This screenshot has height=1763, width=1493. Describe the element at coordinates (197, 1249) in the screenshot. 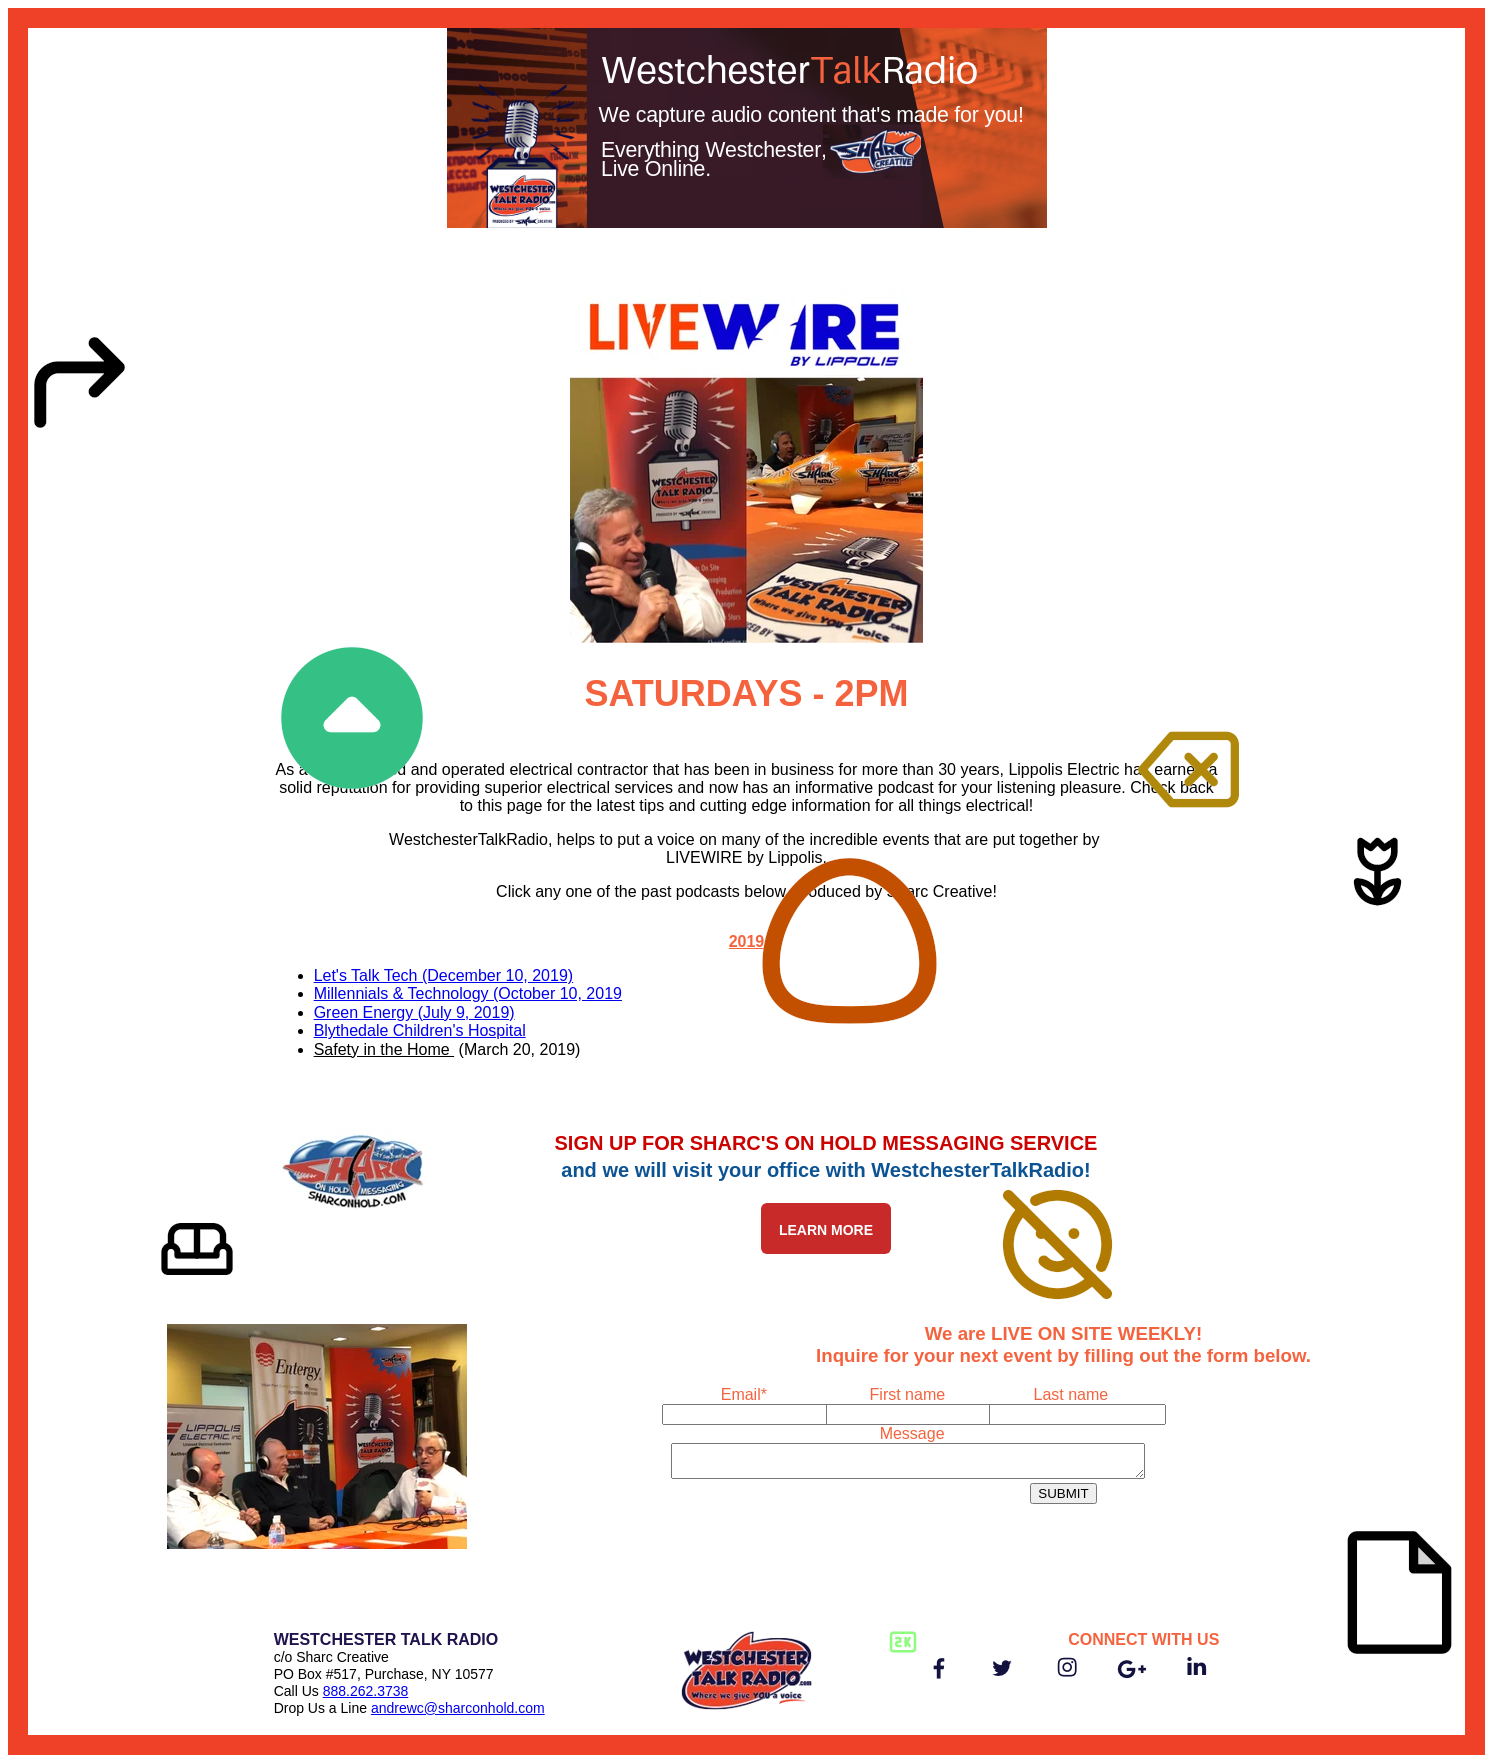

I see `browse furniture or home decor items` at that location.